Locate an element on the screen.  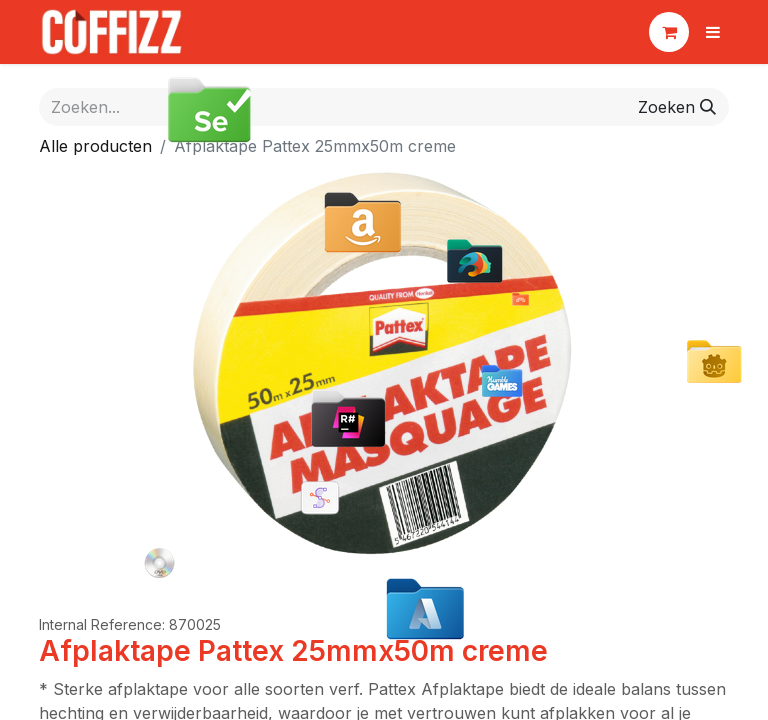
a rewritable DVD disc in the system is located at coordinates (159, 563).